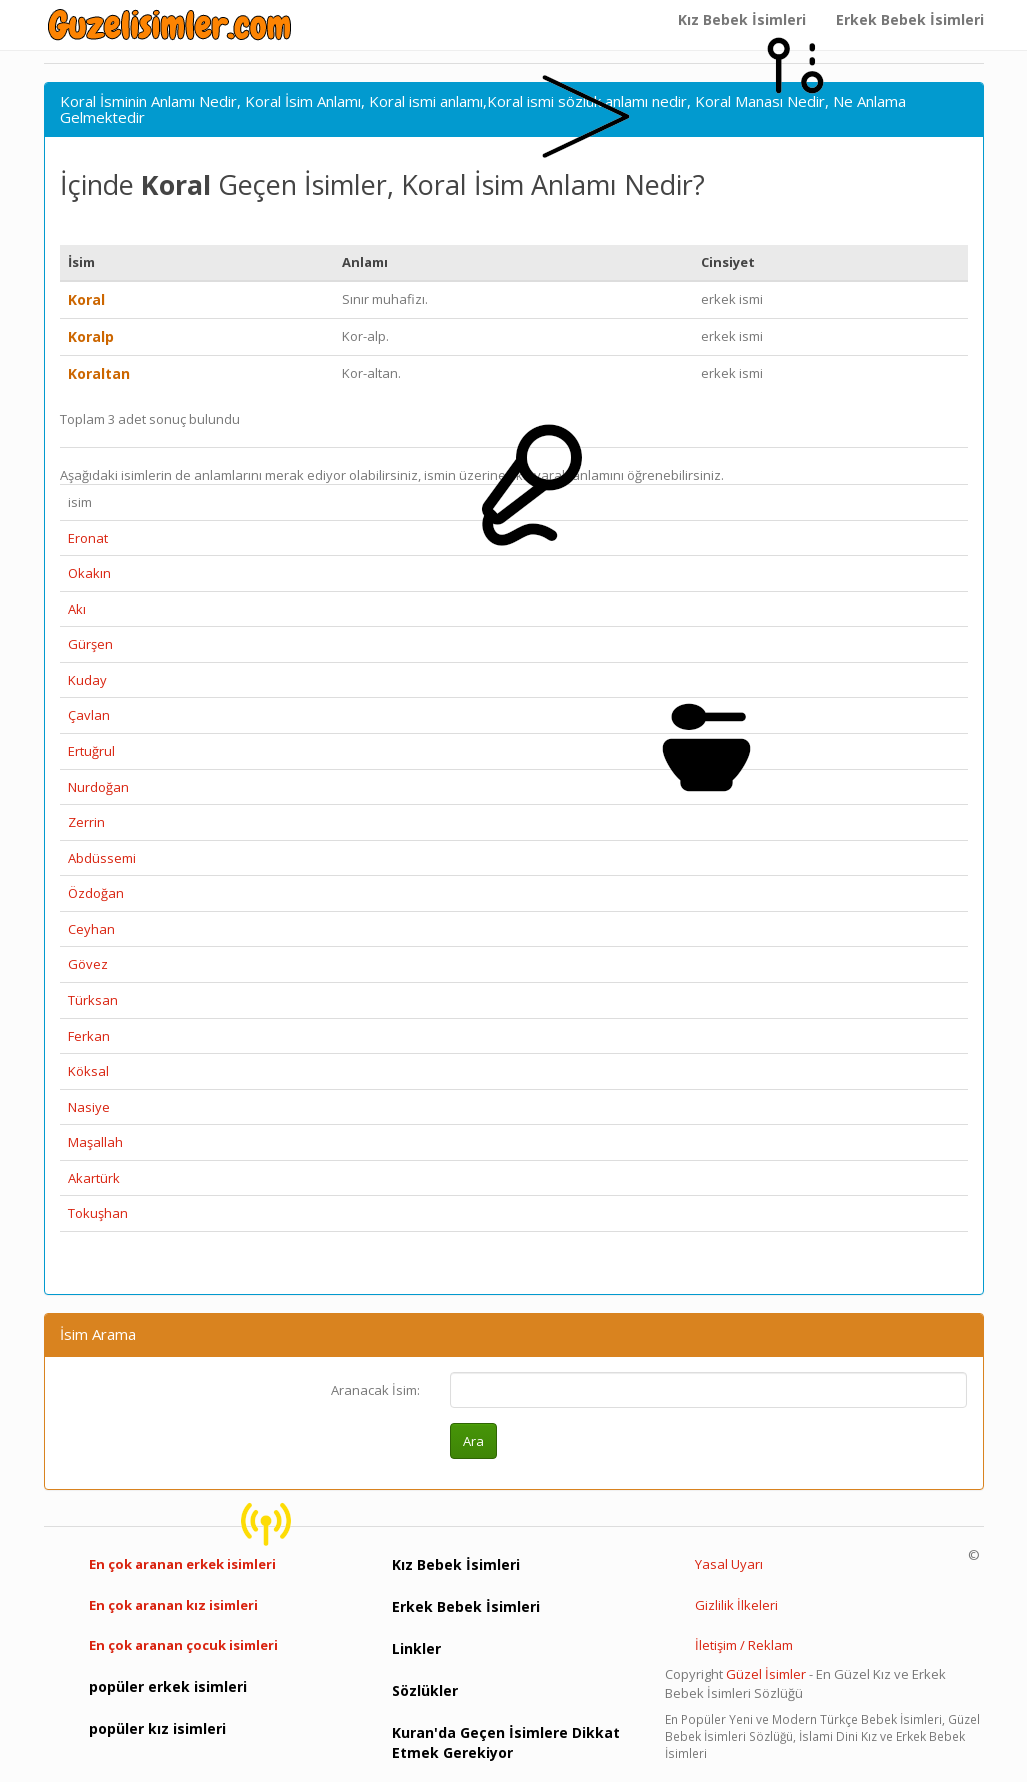  Describe the element at coordinates (527, 485) in the screenshot. I see `access voice recording or microphone input` at that location.